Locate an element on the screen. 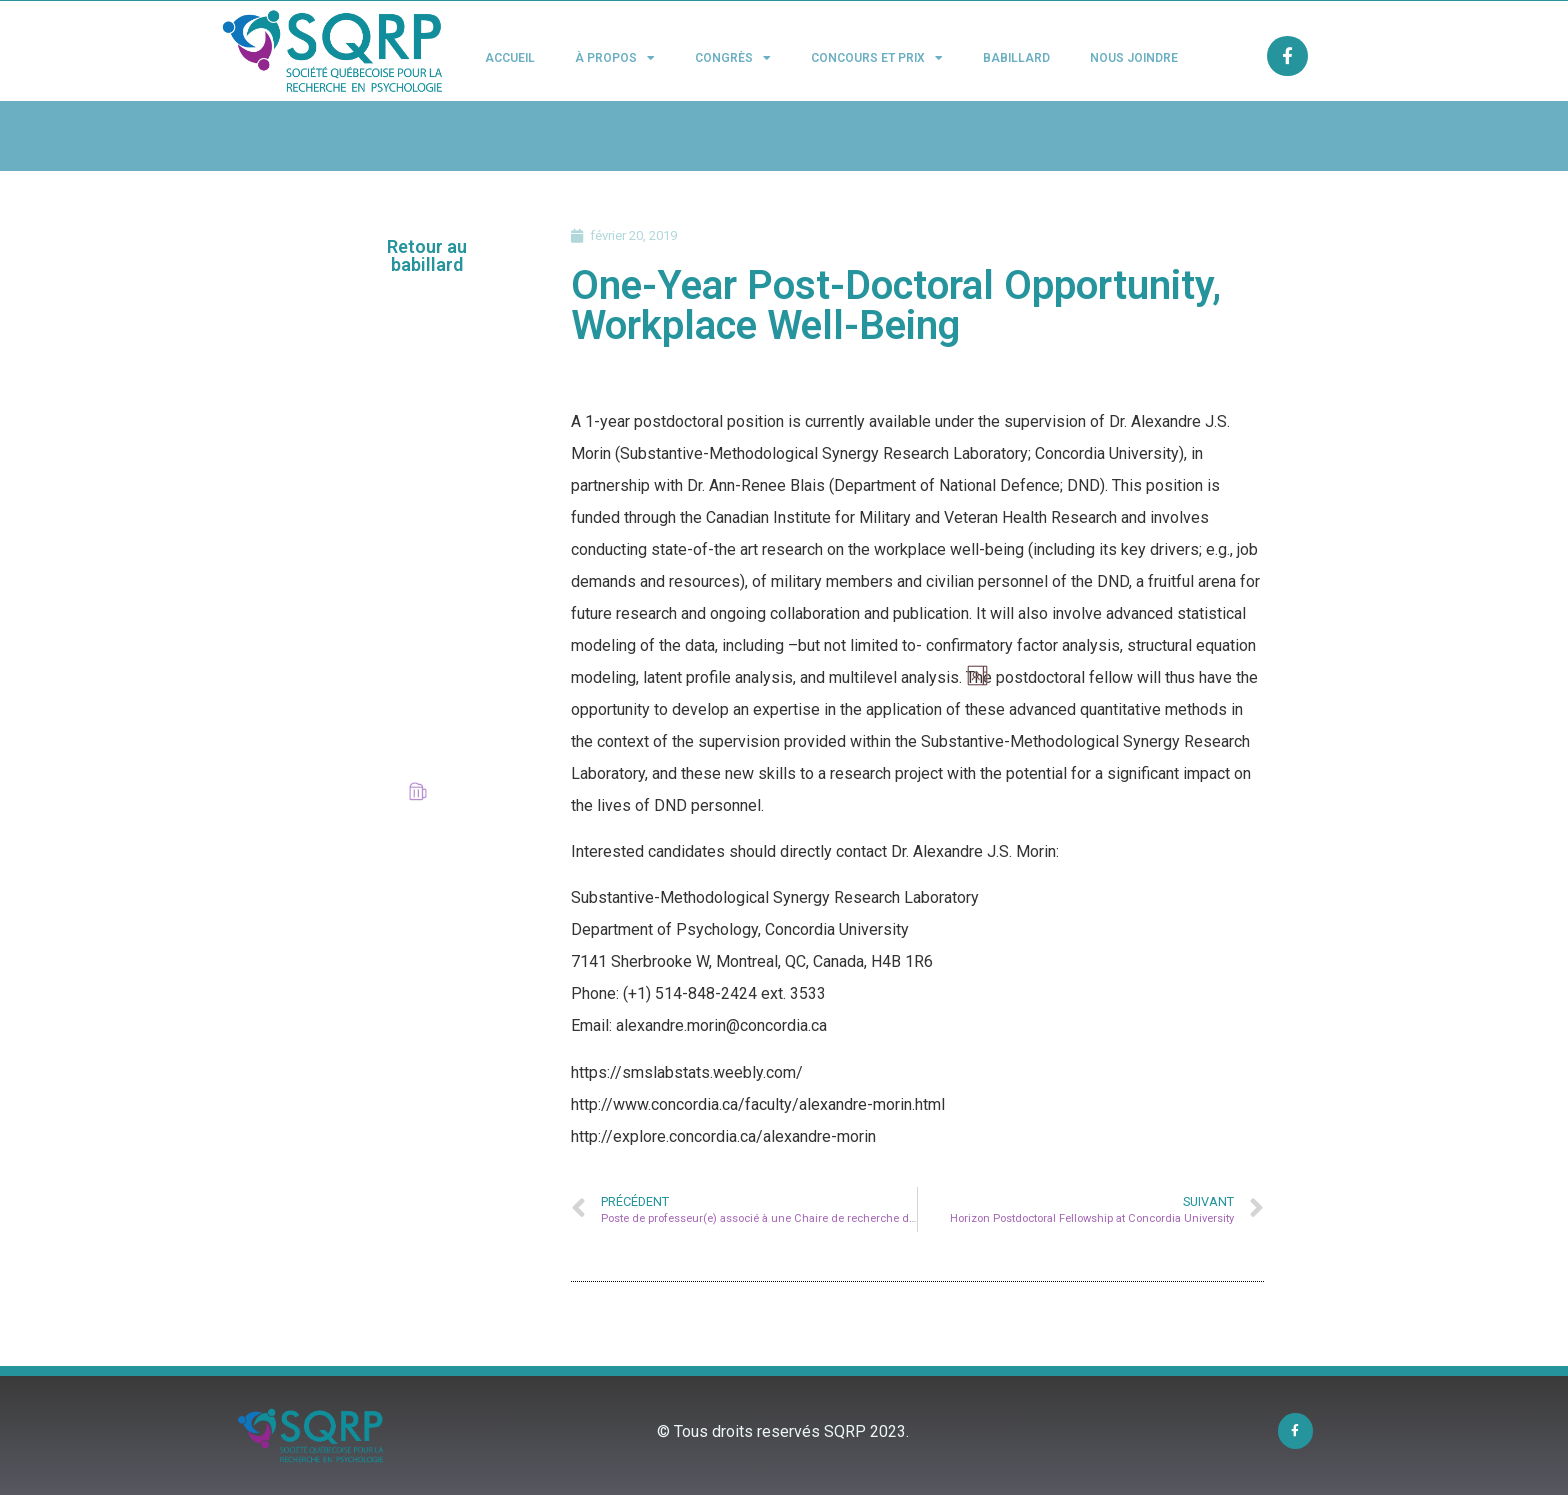 The image size is (1568, 1495). open your contacts or address book is located at coordinates (977, 675).